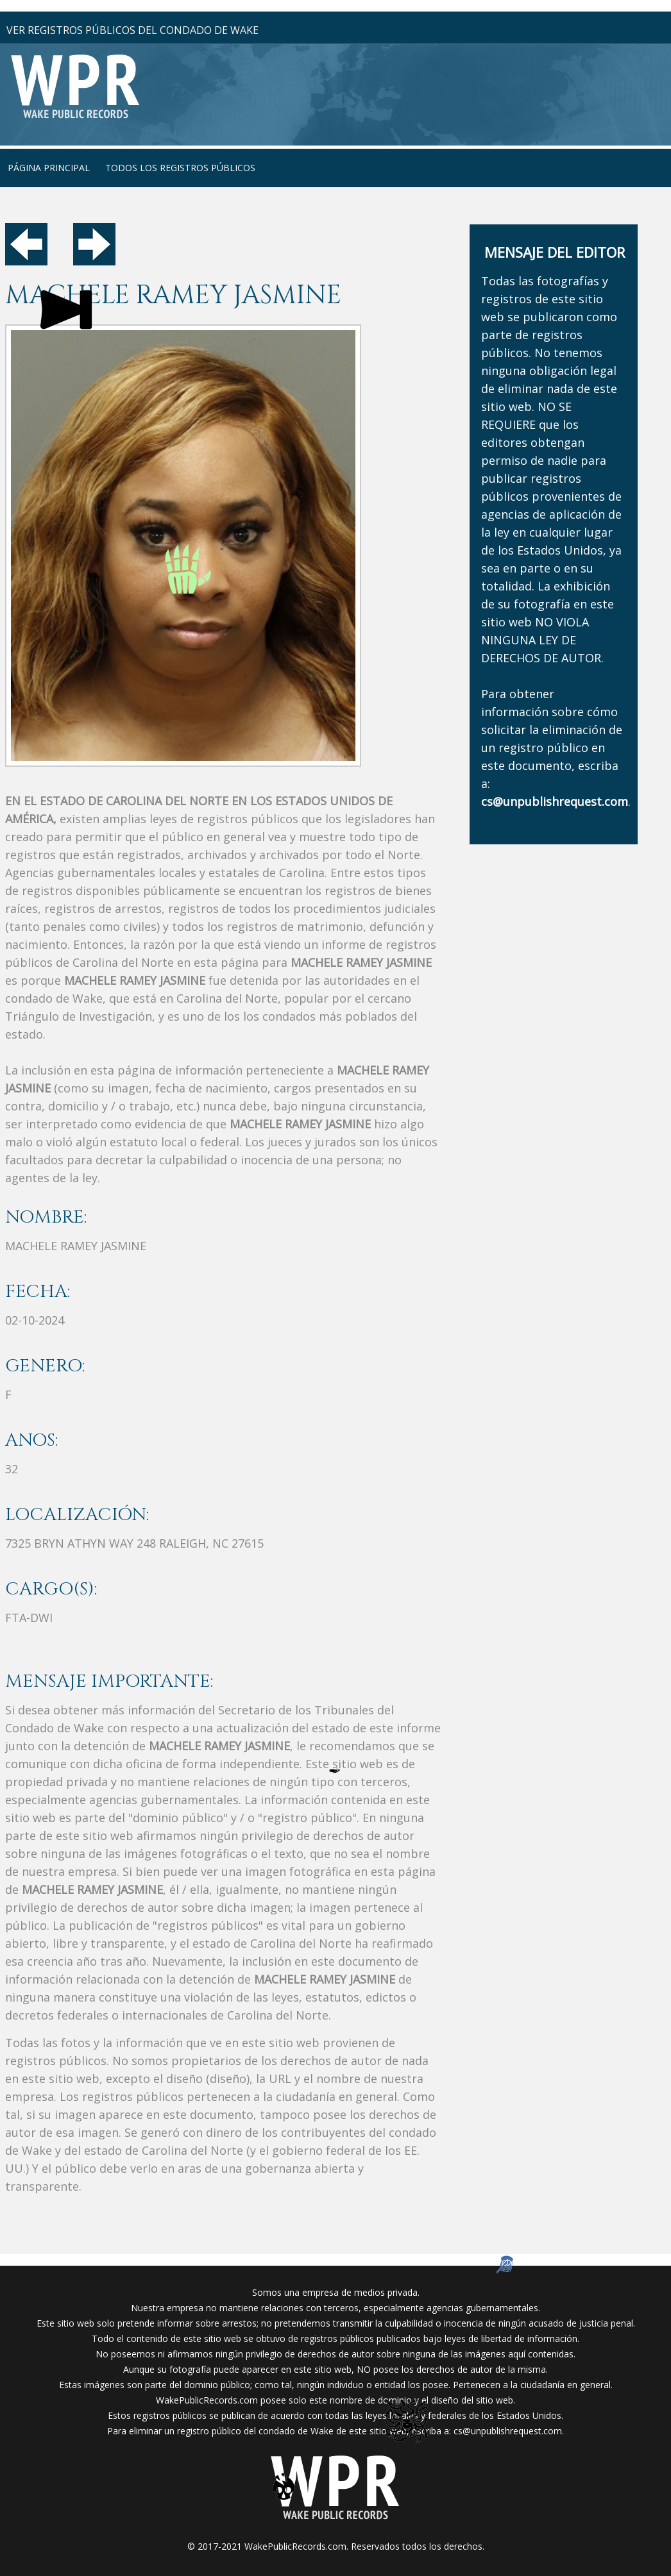 The width and height of the screenshot is (671, 2576). What do you see at coordinates (185, 569) in the screenshot?
I see `robotic or mechanical hand ability in a game` at bounding box center [185, 569].